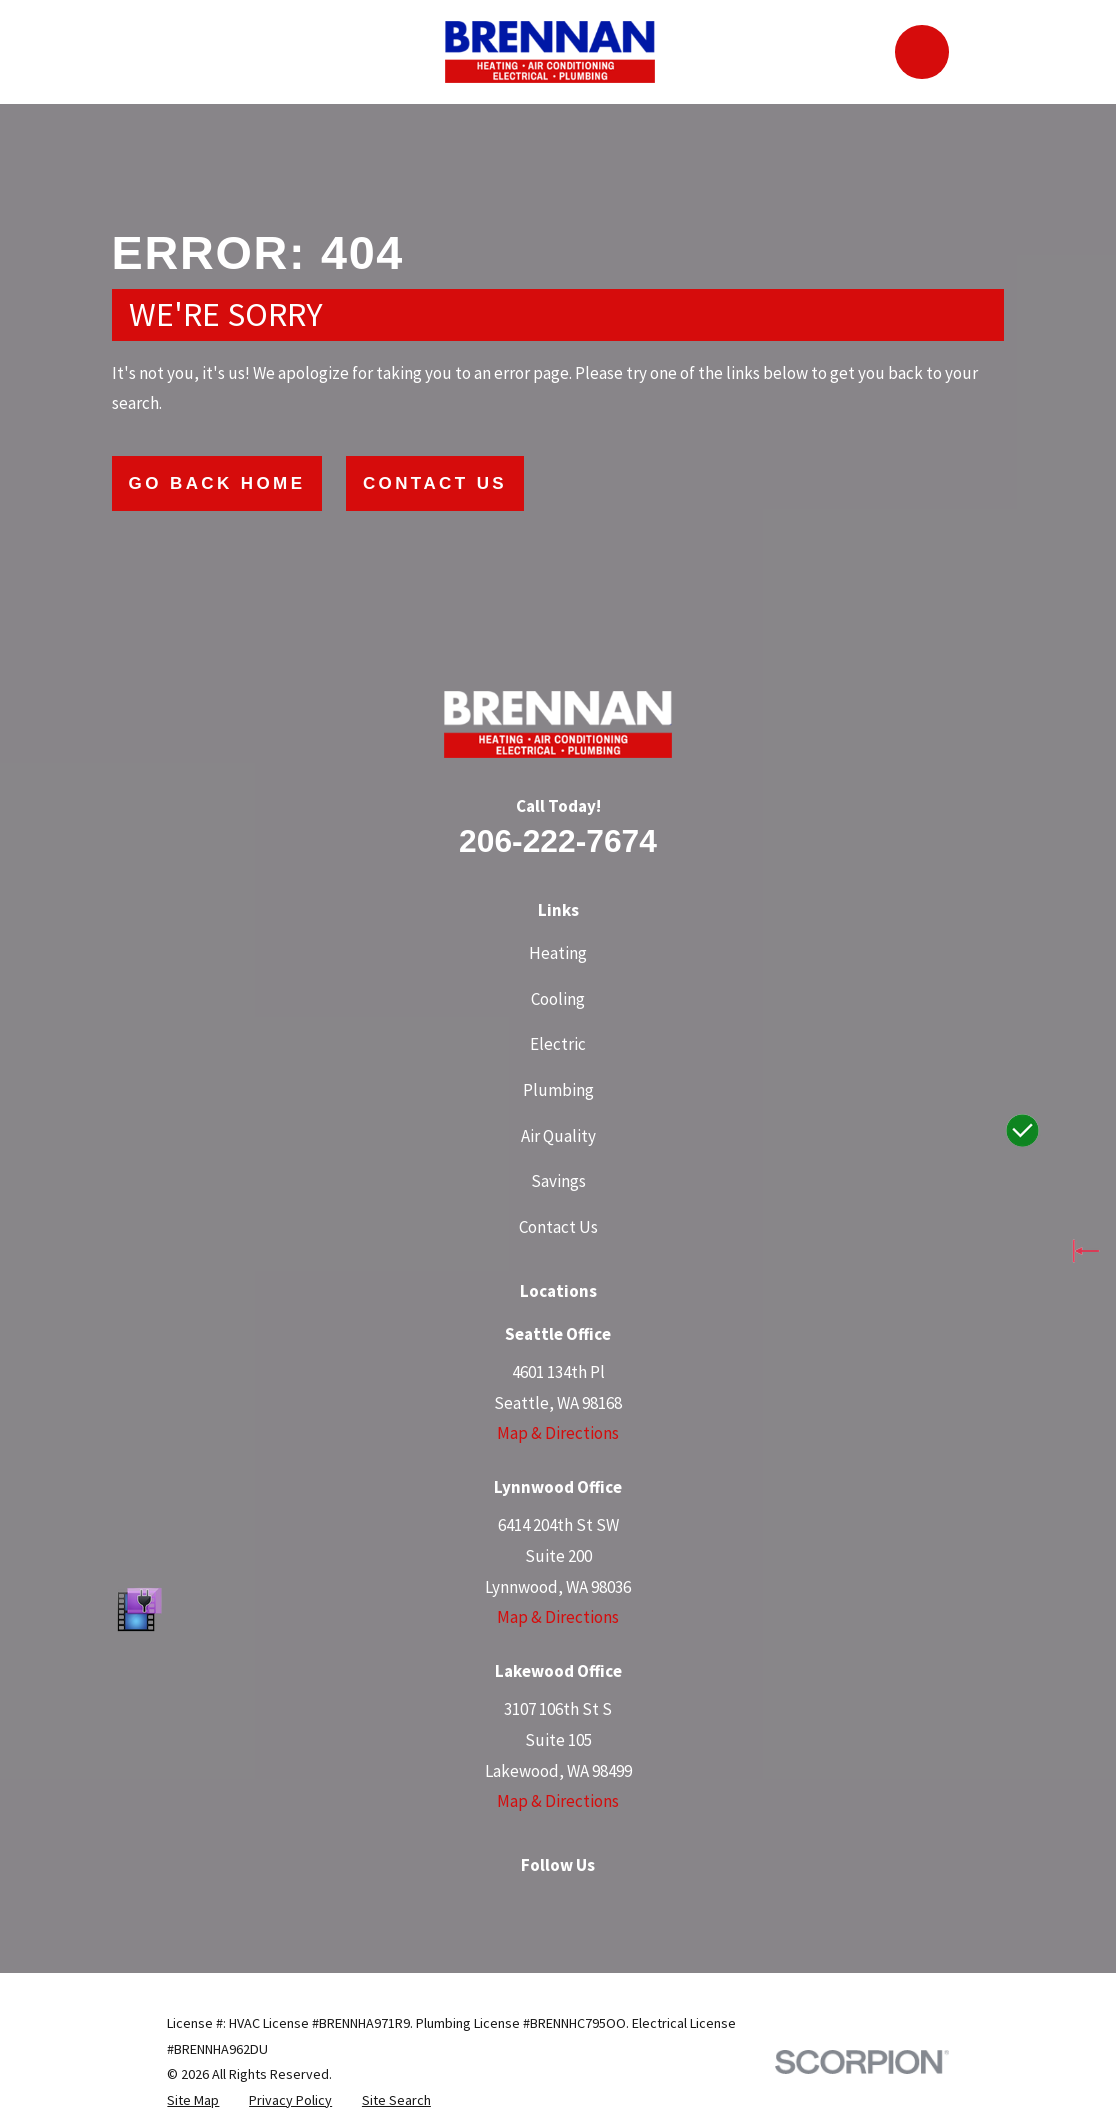 This screenshot has width=1116, height=2126. Describe the element at coordinates (1022, 1130) in the screenshot. I see `indicates file has been successfully synced` at that location.